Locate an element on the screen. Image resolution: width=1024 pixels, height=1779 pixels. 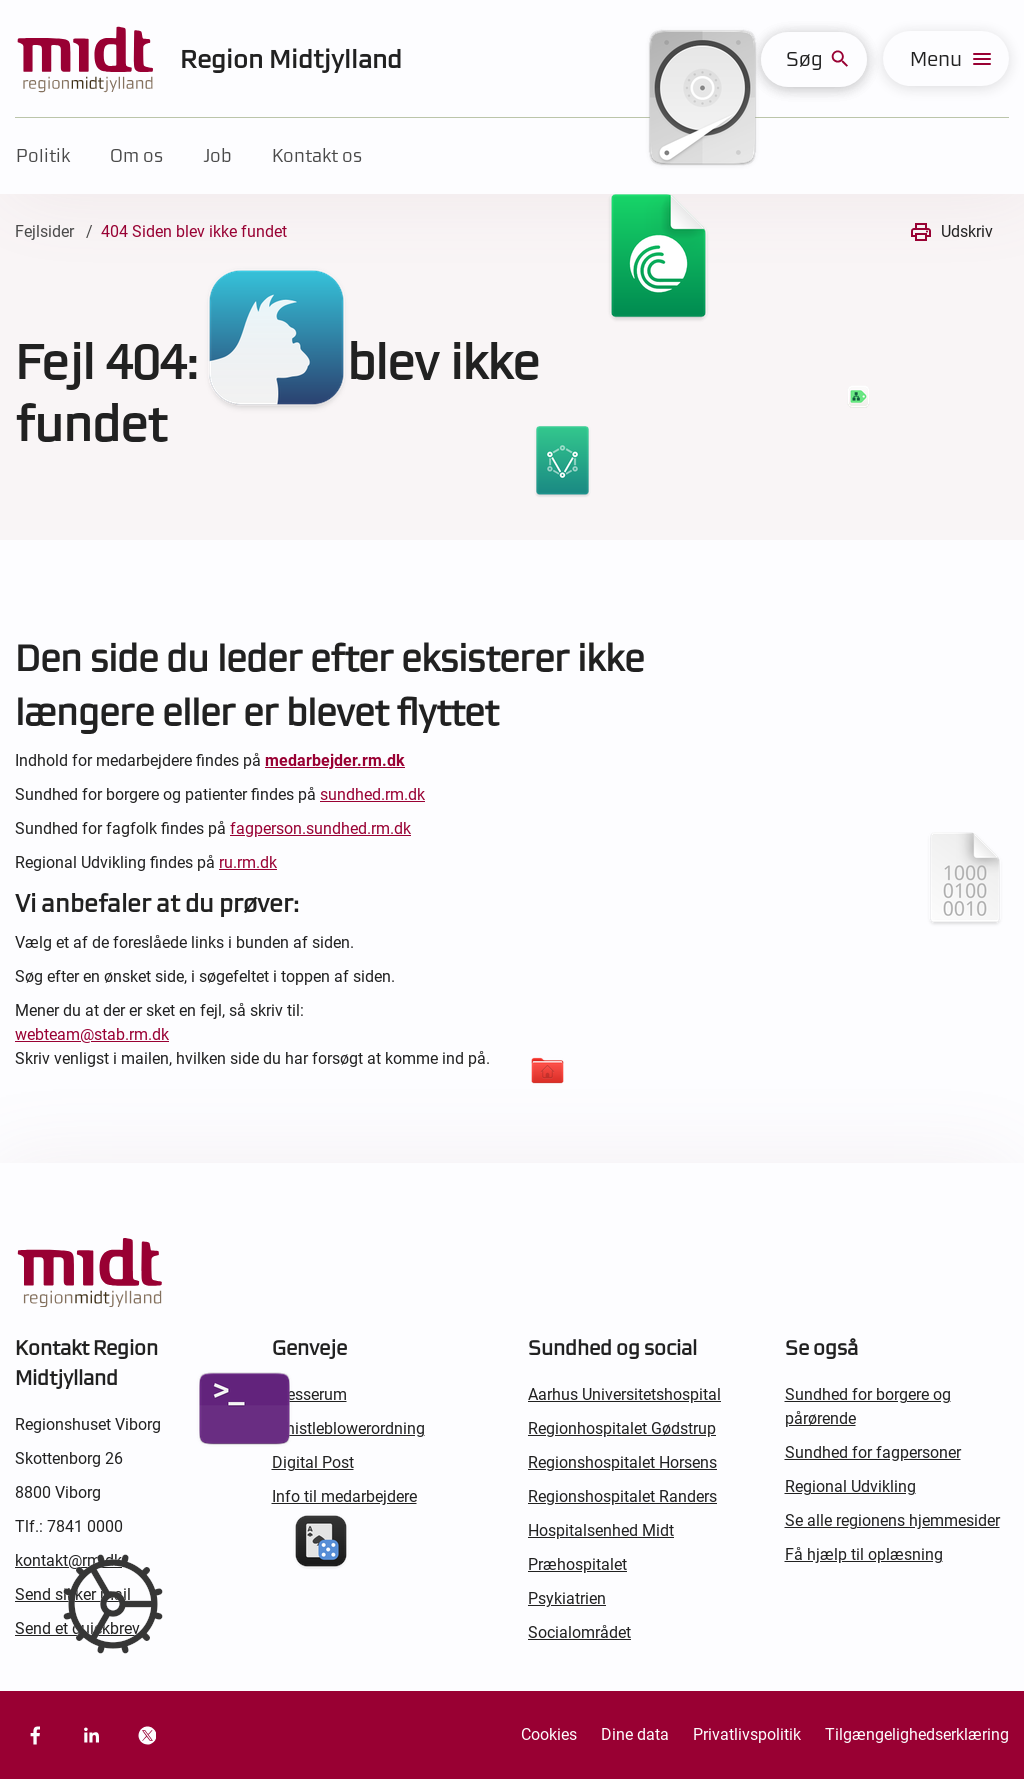
access system settings and preferences is located at coordinates (113, 1604).